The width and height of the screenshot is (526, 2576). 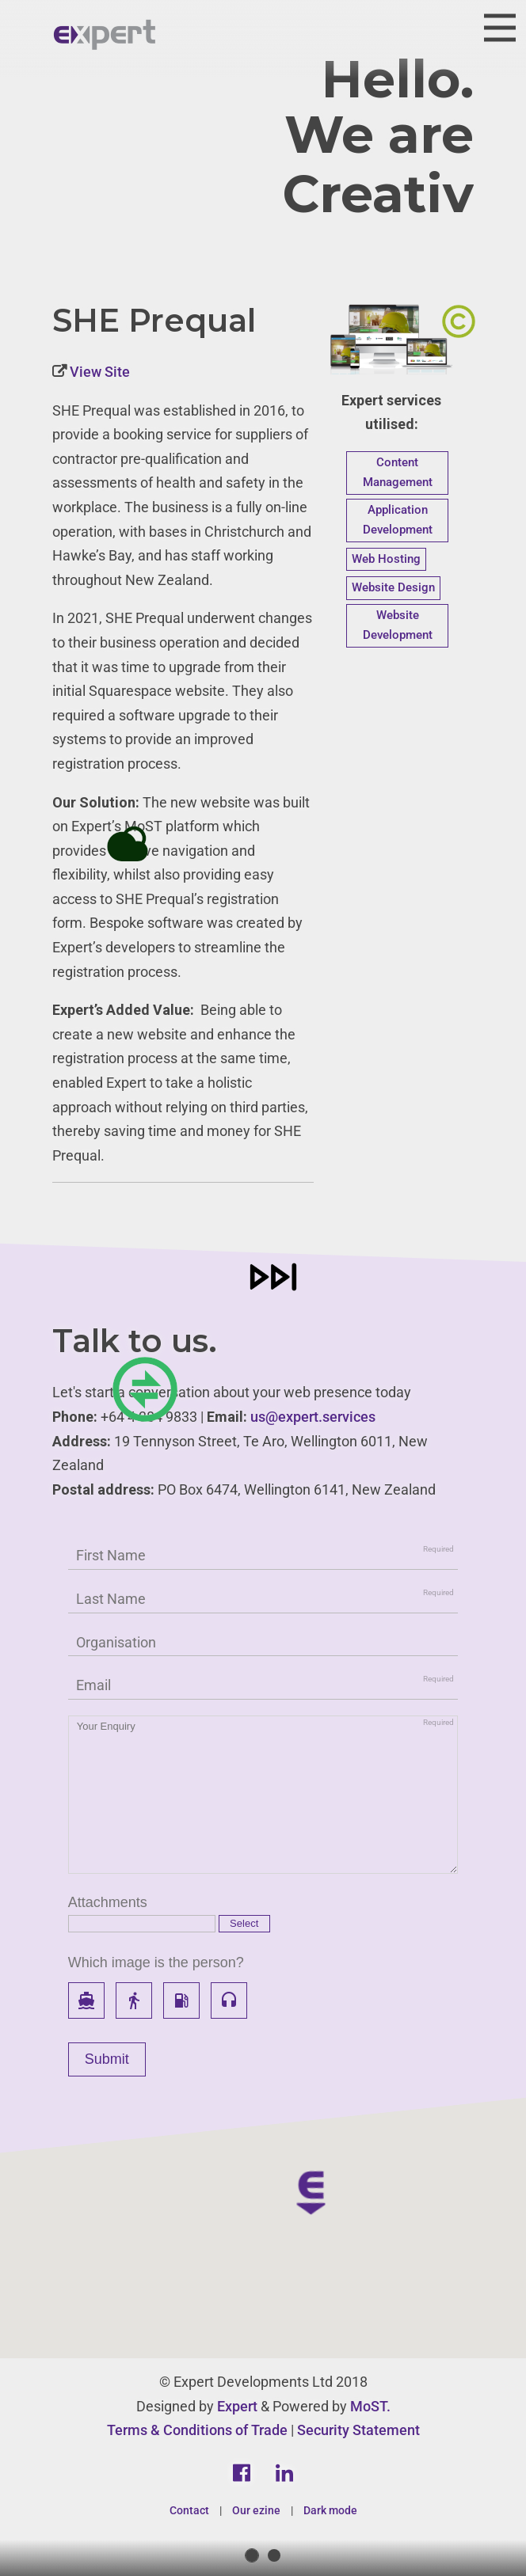 I want to click on indicates partly cloudy weather conditions, so click(x=128, y=845).